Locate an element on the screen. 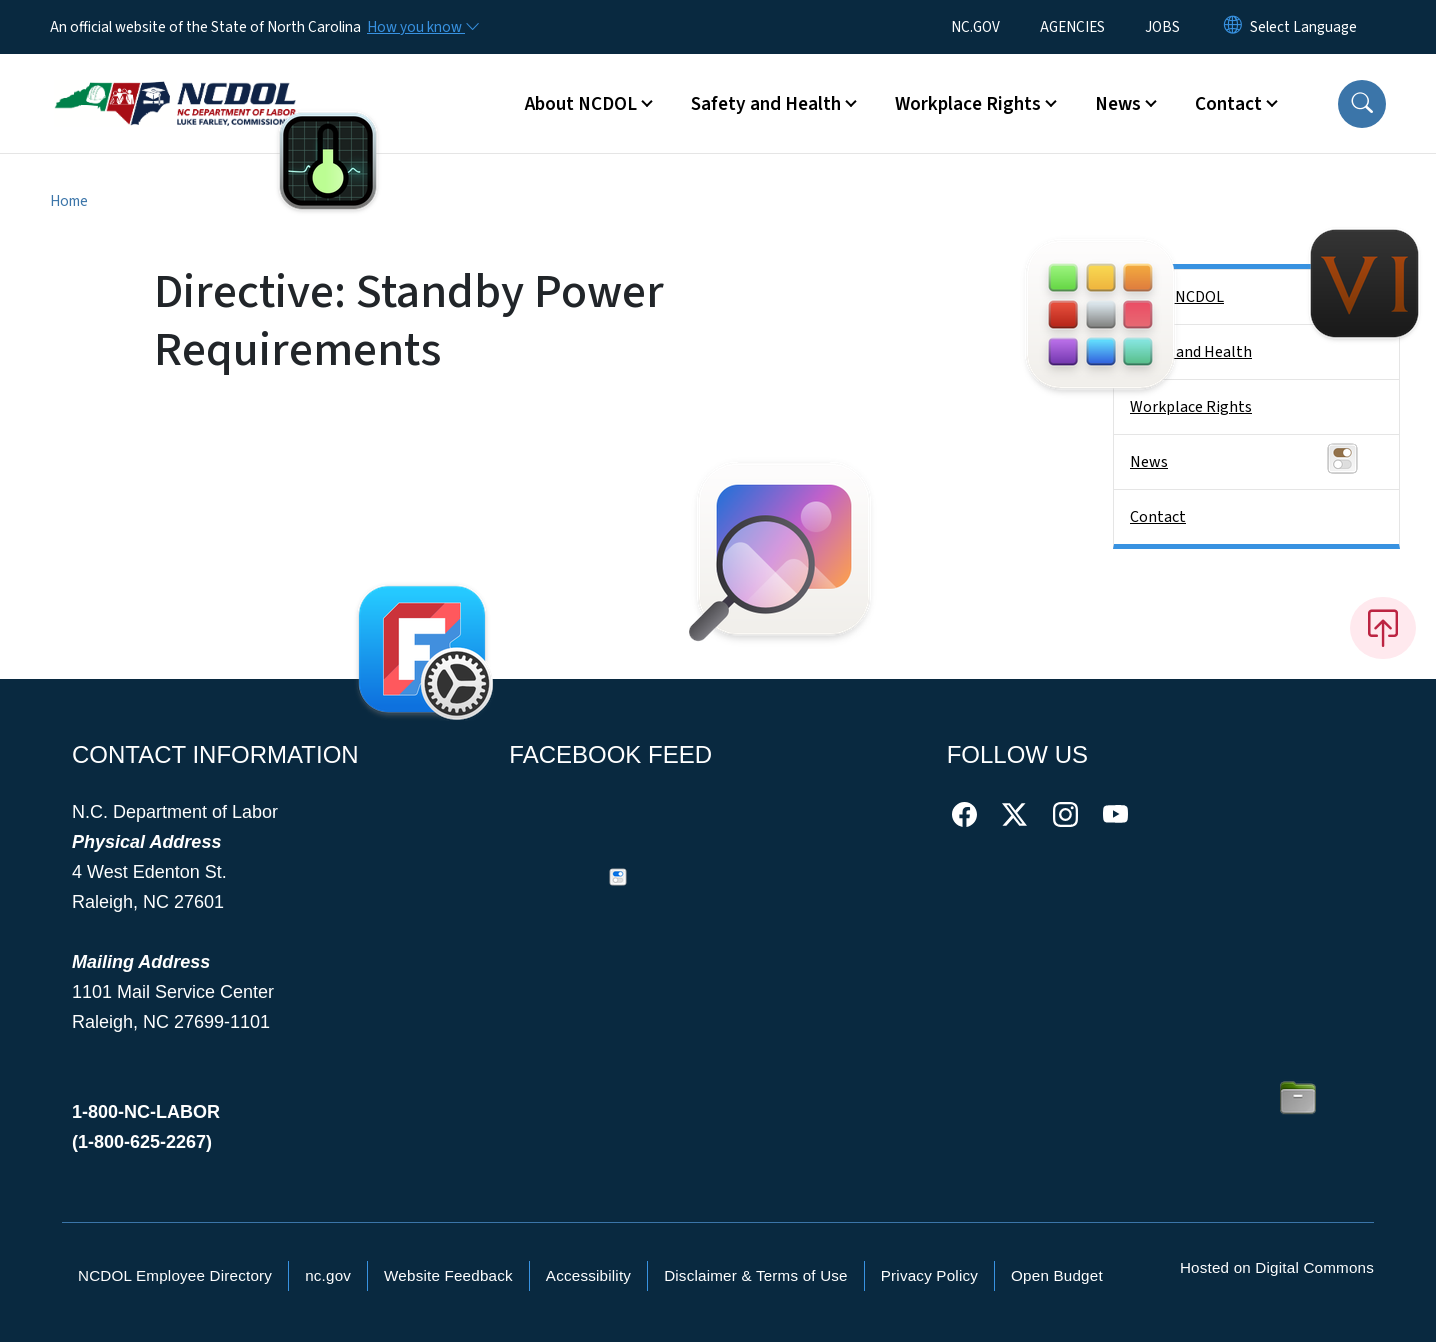 The height and width of the screenshot is (1342, 1436). open FreeCAD Link application is located at coordinates (422, 649).